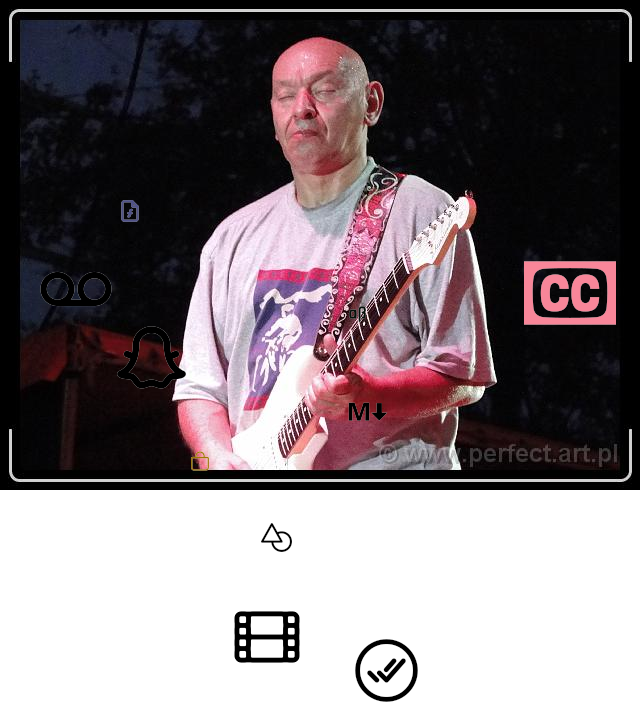 The width and height of the screenshot is (640, 720). Describe the element at coordinates (151, 358) in the screenshot. I see `open Snapchat app` at that location.